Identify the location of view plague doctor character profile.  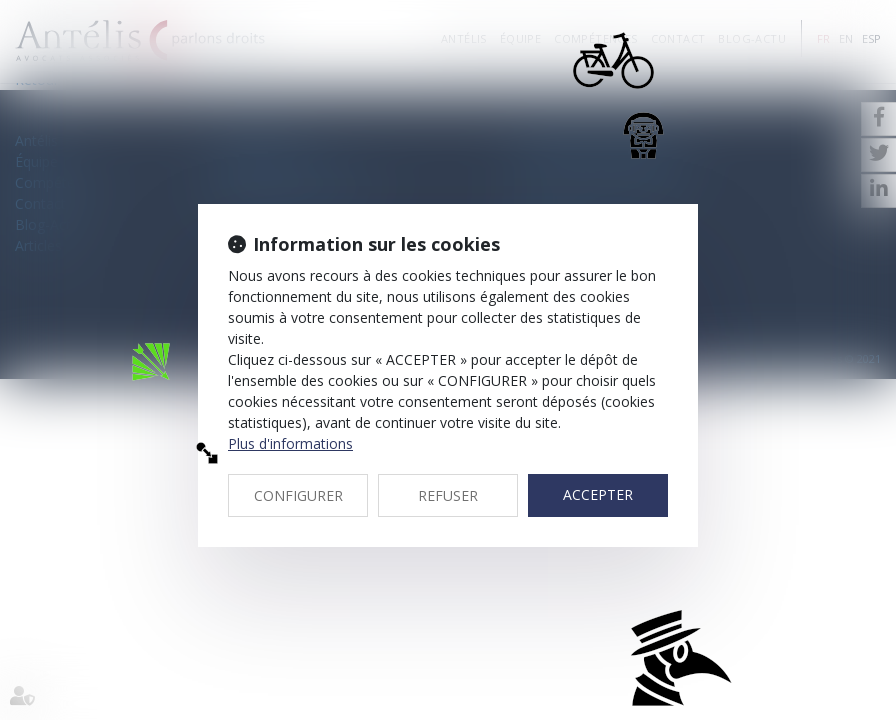
(681, 657).